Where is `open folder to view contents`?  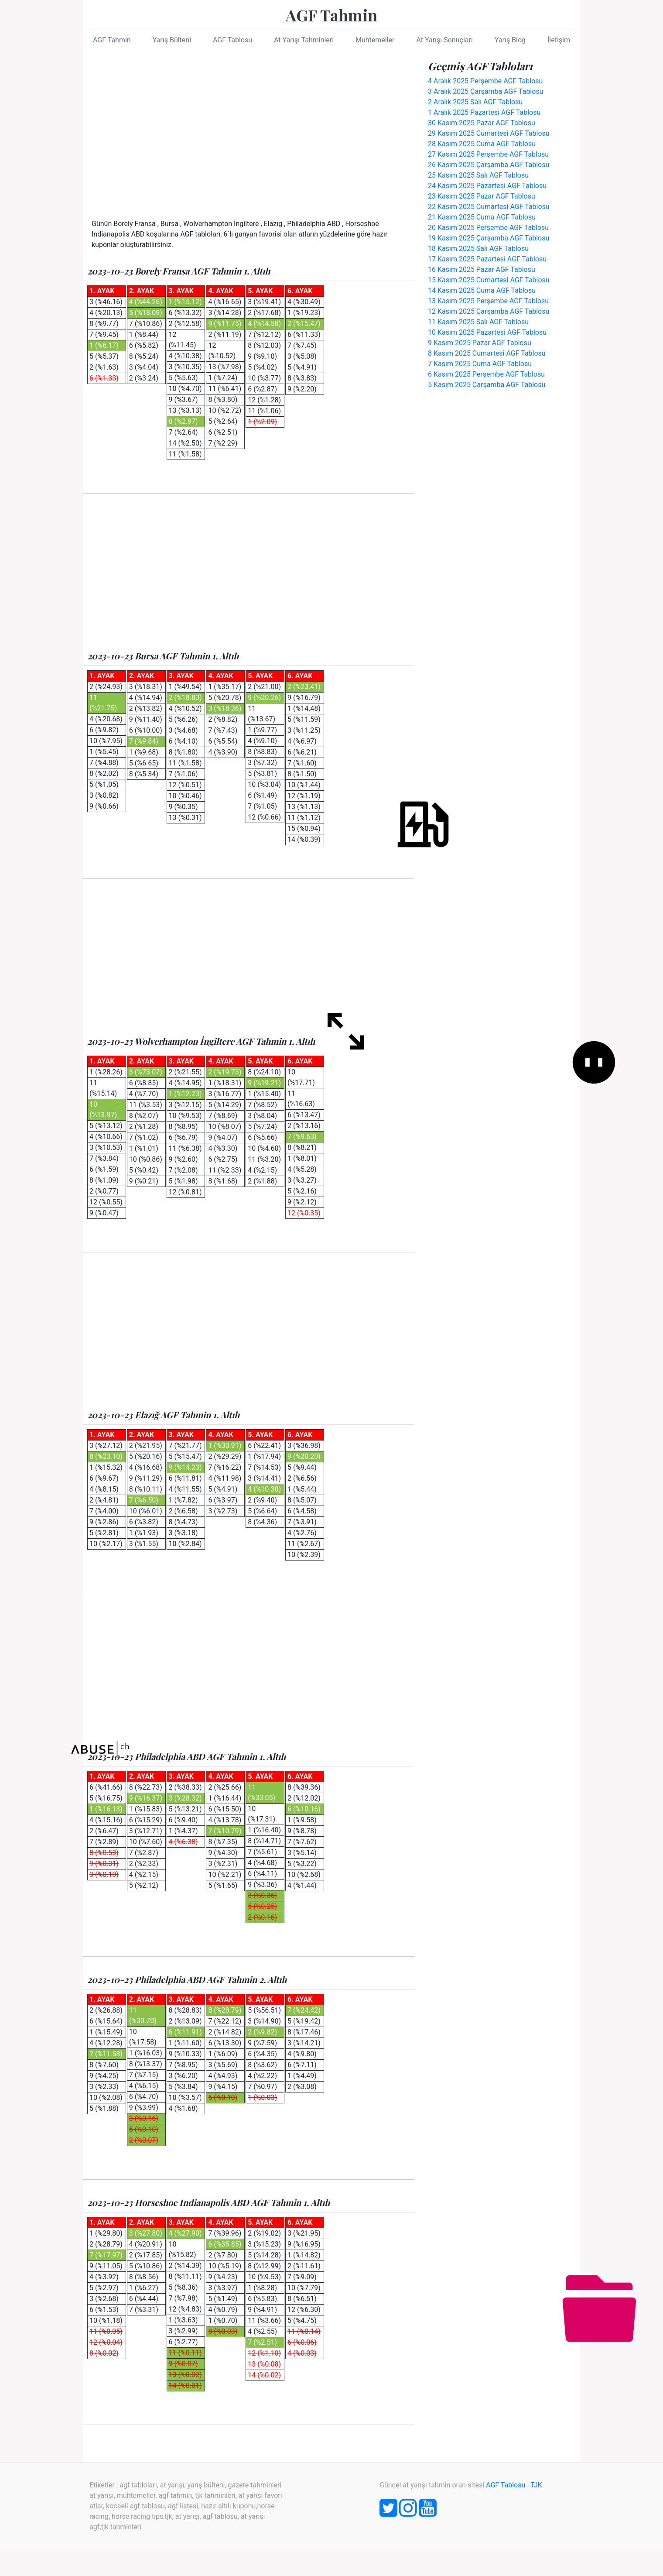
open folder to view contents is located at coordinates (599, 2308).